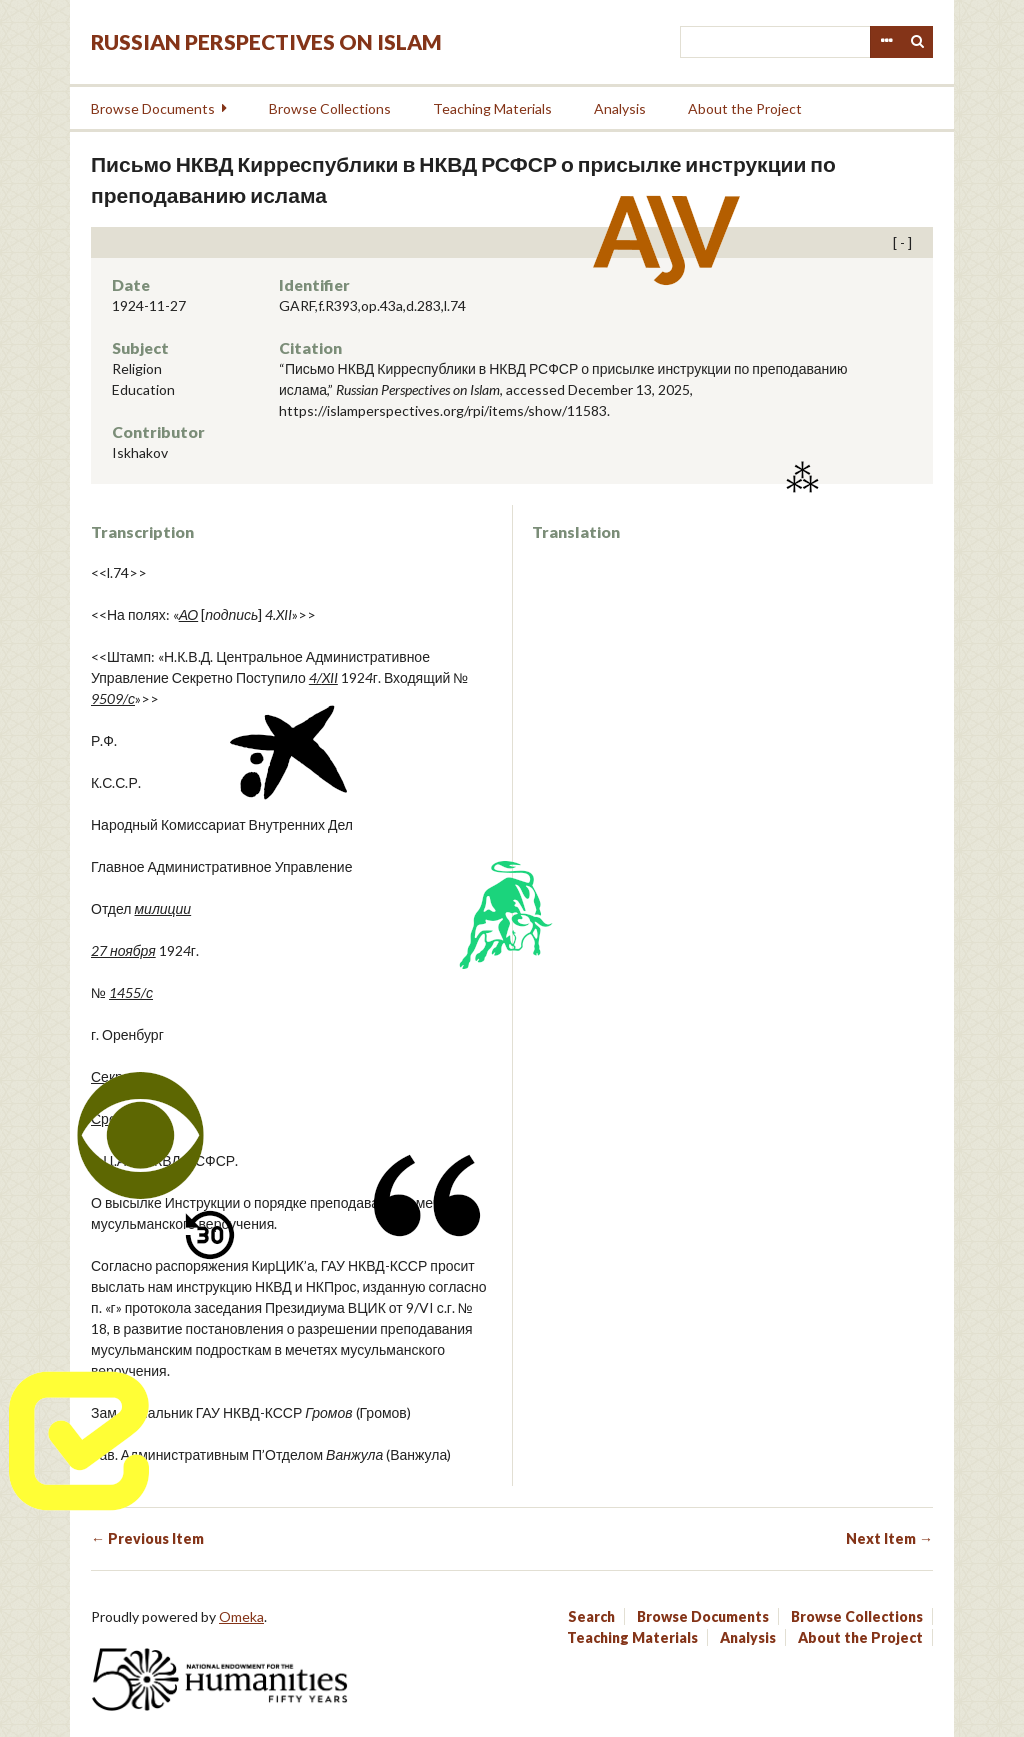 Image resolution: width=1024 pixels, height=1737 pixels. I want to click on rewind 30 seconds, so click(210, 1235).